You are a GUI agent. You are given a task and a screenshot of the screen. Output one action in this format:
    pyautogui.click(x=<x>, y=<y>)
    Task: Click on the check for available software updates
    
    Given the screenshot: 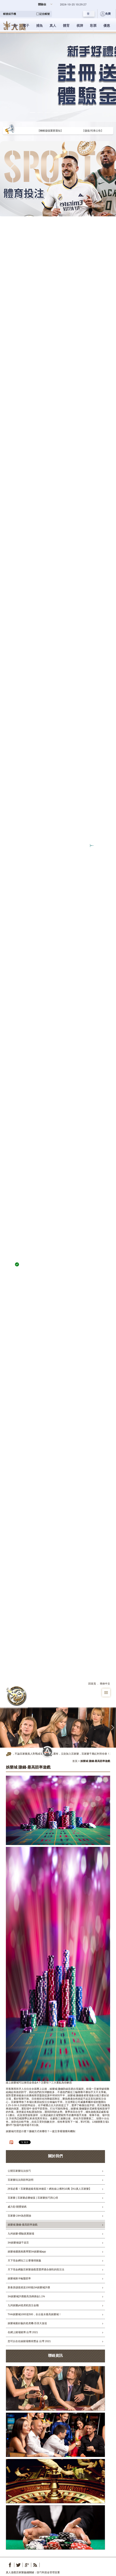 What is the action you would take?
    pyautogui.click(x=47, y=1752)
    